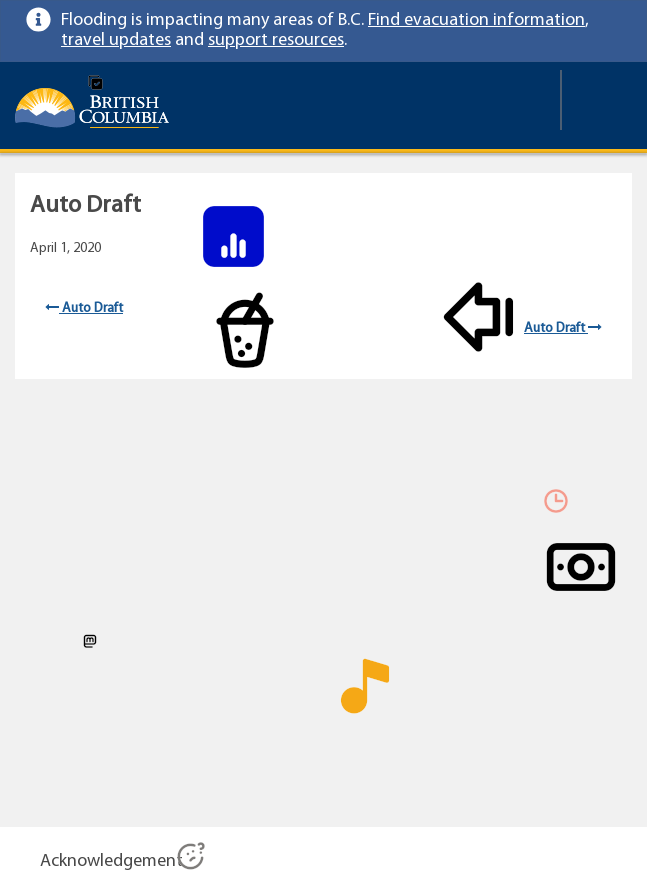  I want to click on view time or clock settings, so click(556, 501).